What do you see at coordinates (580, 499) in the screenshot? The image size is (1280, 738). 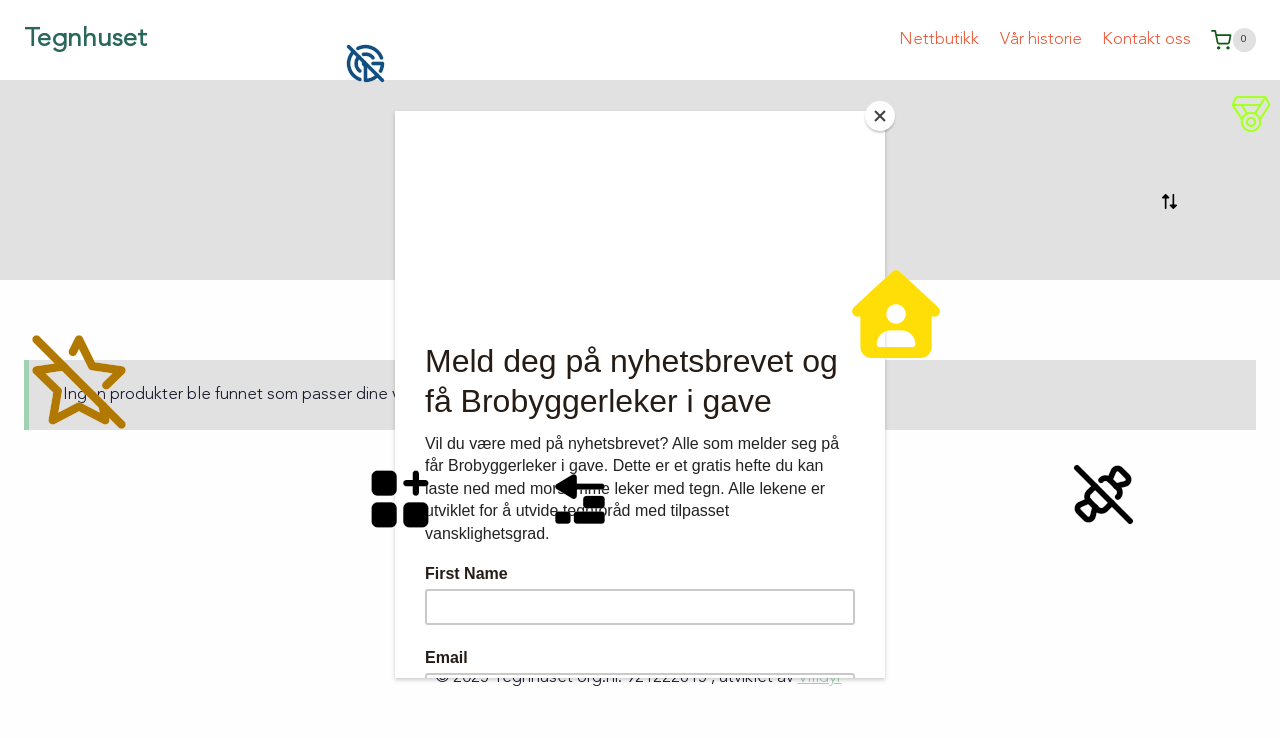 I see `access construction or building tools` at bounding box center [580, 499].